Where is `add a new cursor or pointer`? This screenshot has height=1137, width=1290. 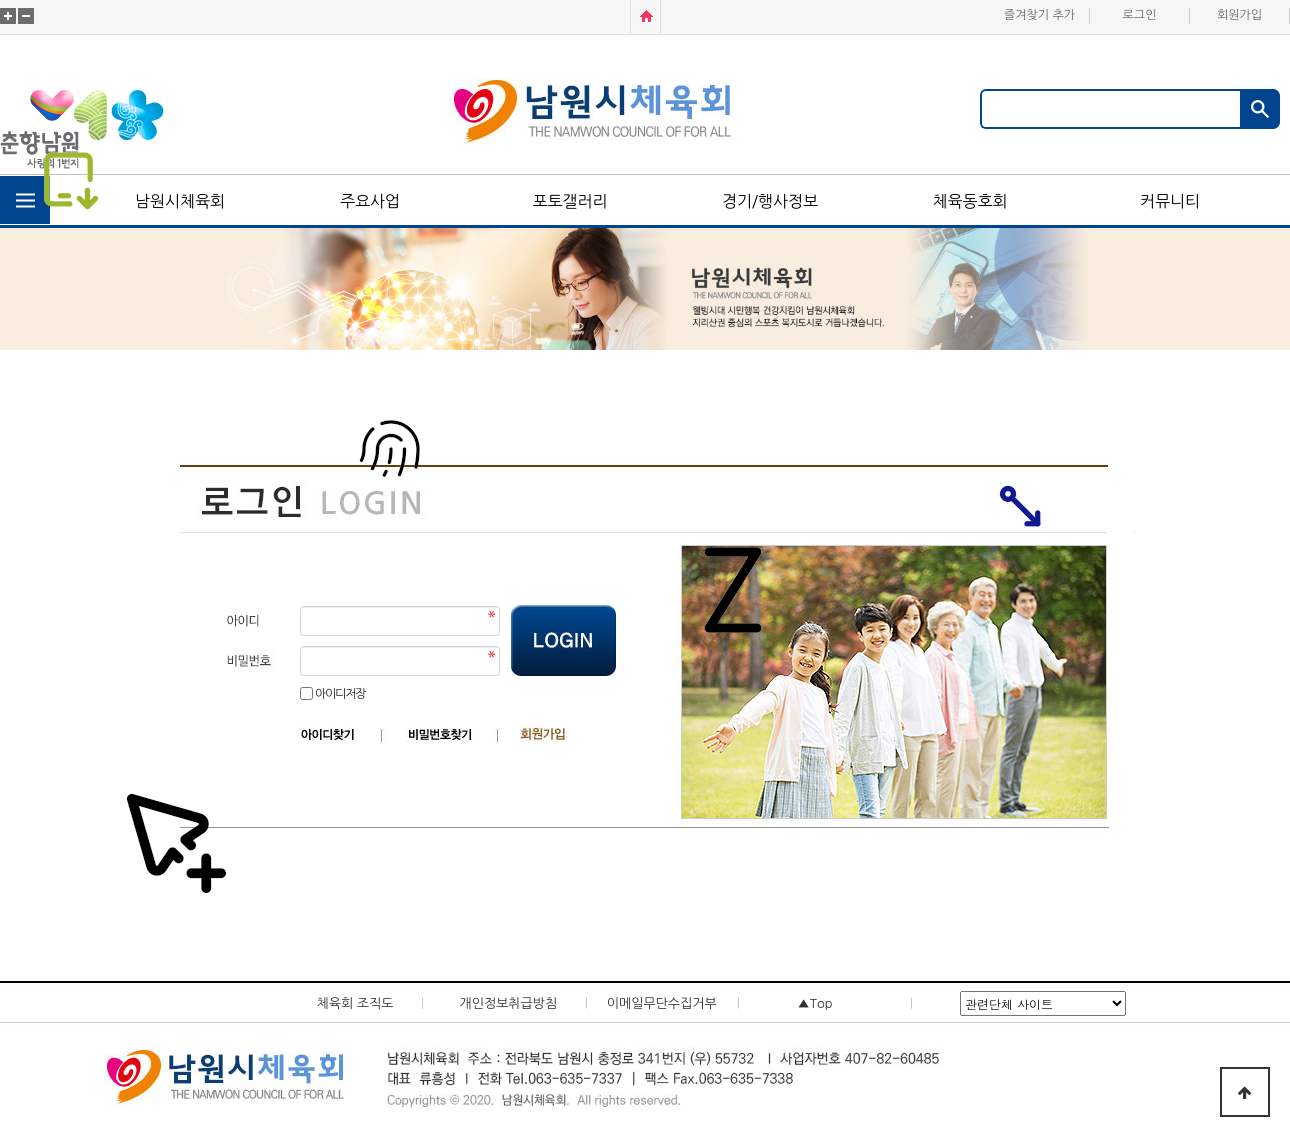 add a new cursor or pointer is located at coordinates (171, 838).